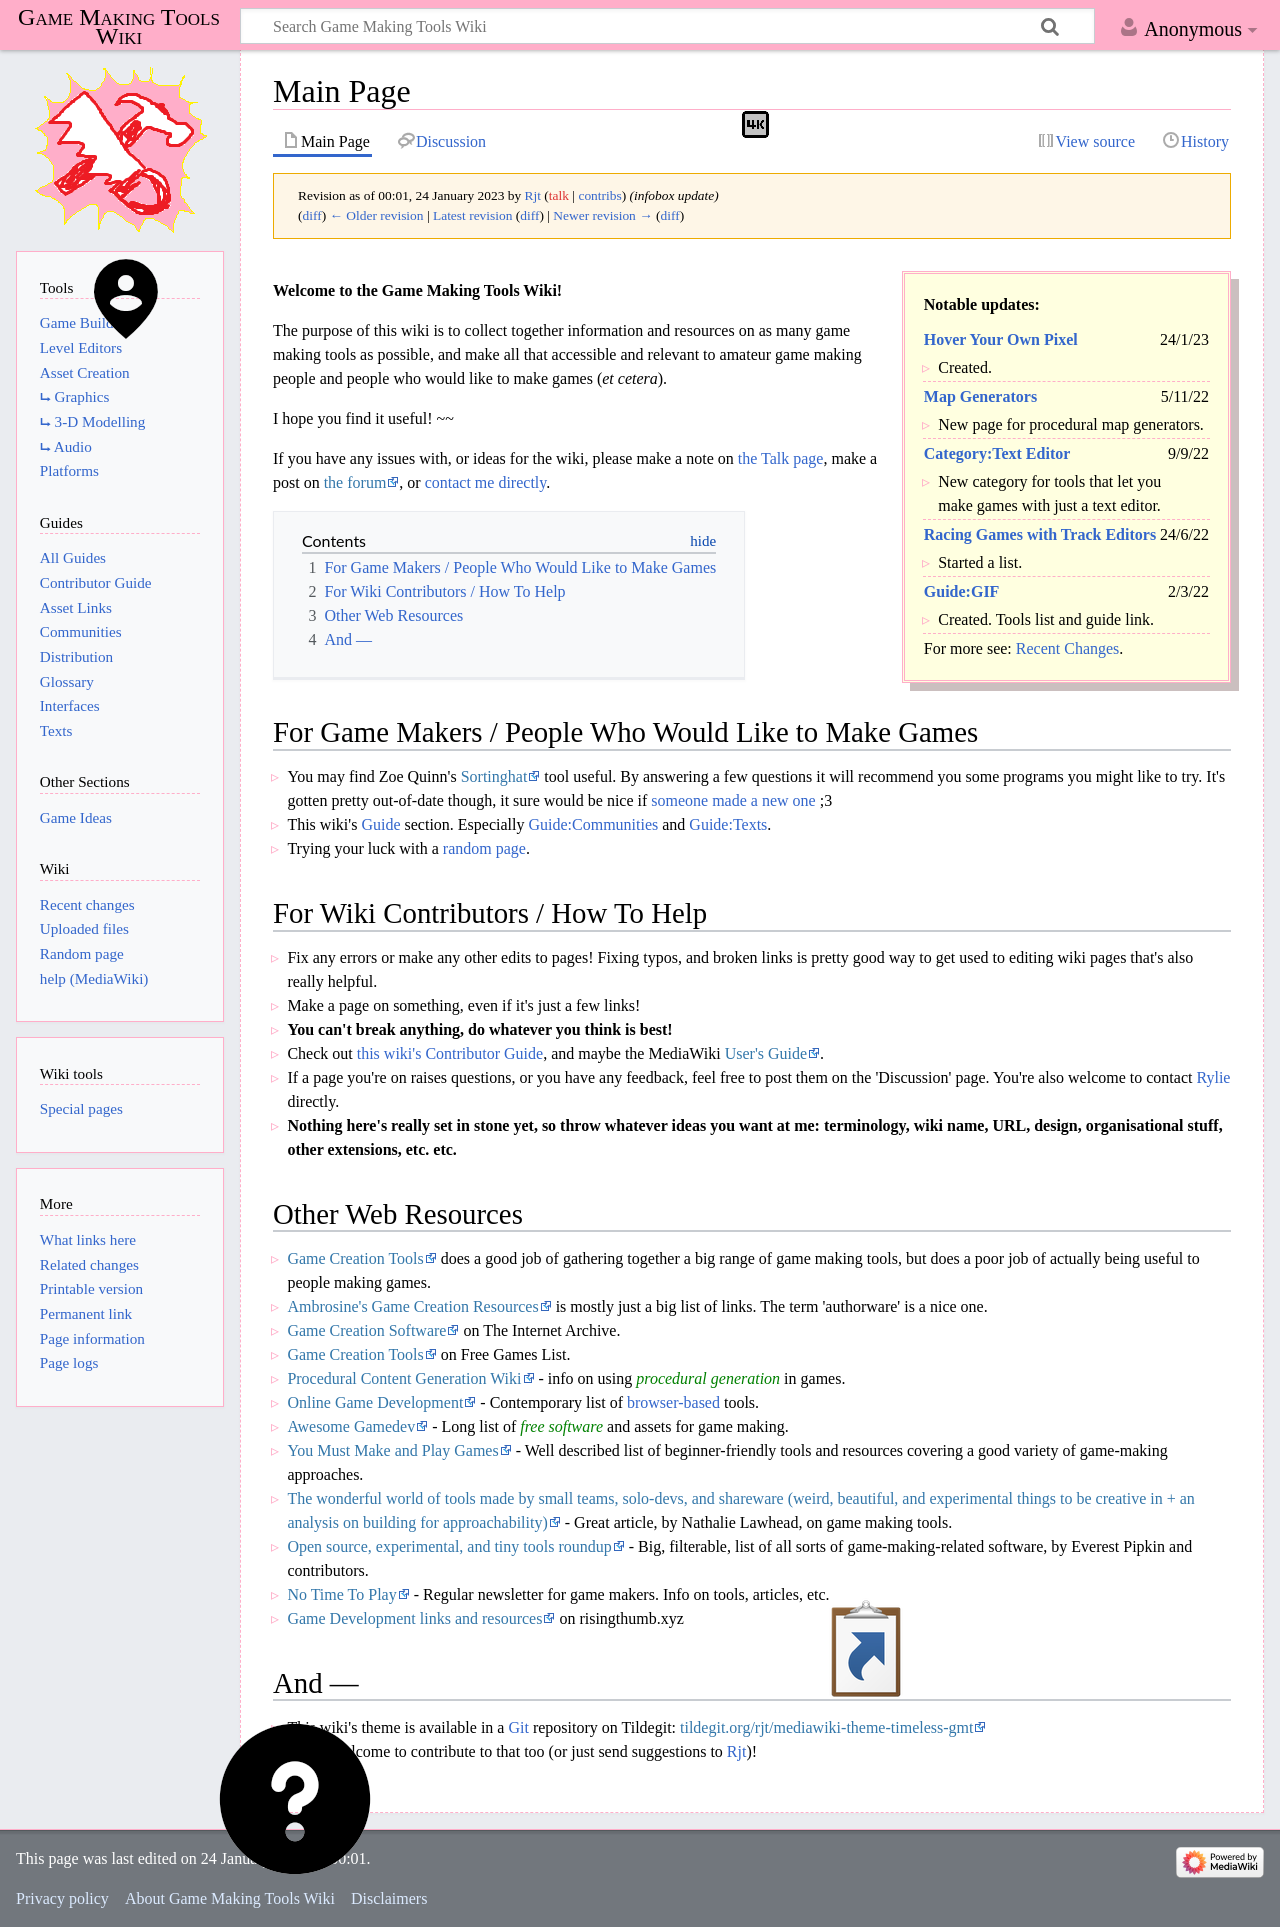 The height and width of the screenshot is (1927, 1280). I want to click on view a person's location on the map, so click(126, 299).